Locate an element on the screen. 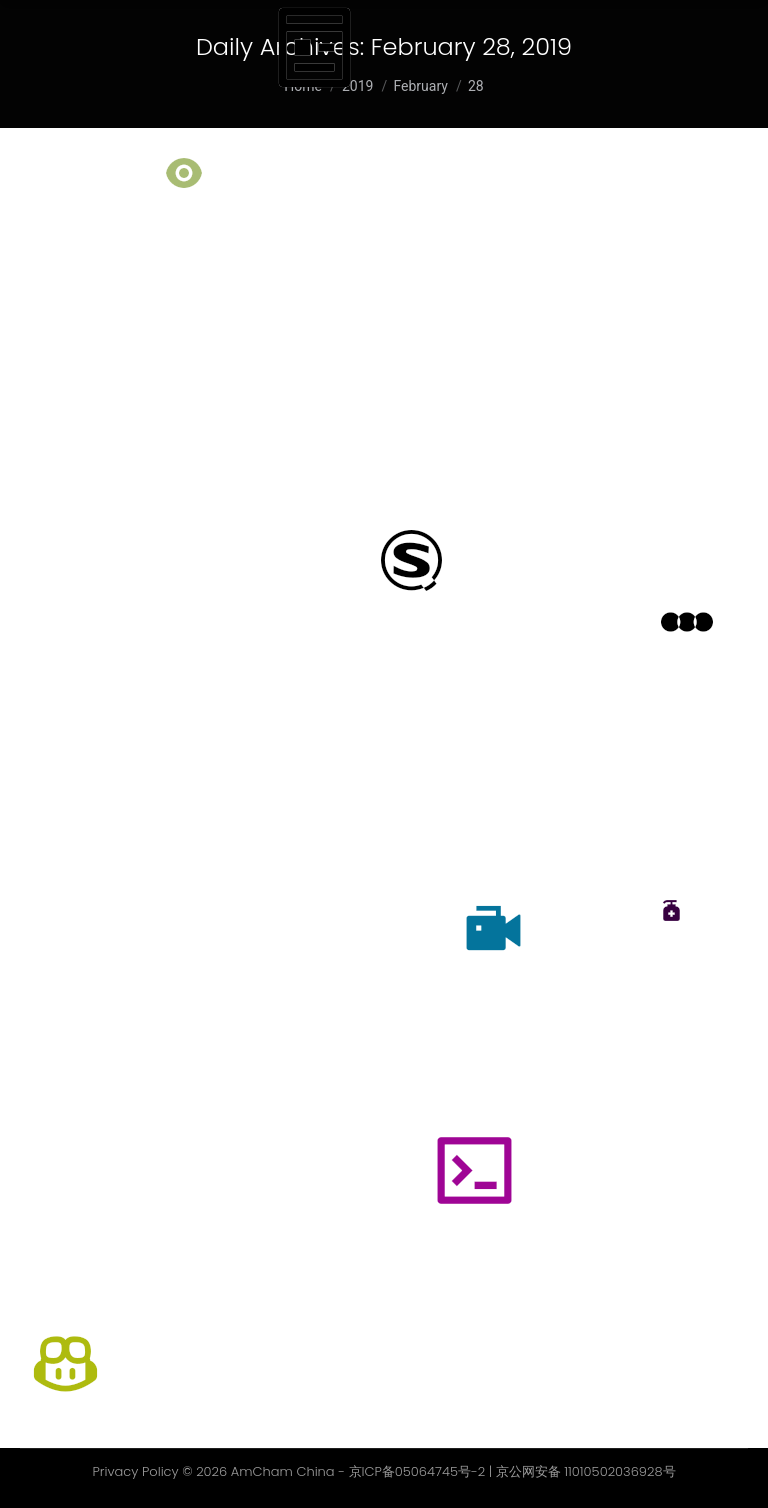 This screenshot has height=1508, width=768. view or preview content is located at coordinates (184, 173).